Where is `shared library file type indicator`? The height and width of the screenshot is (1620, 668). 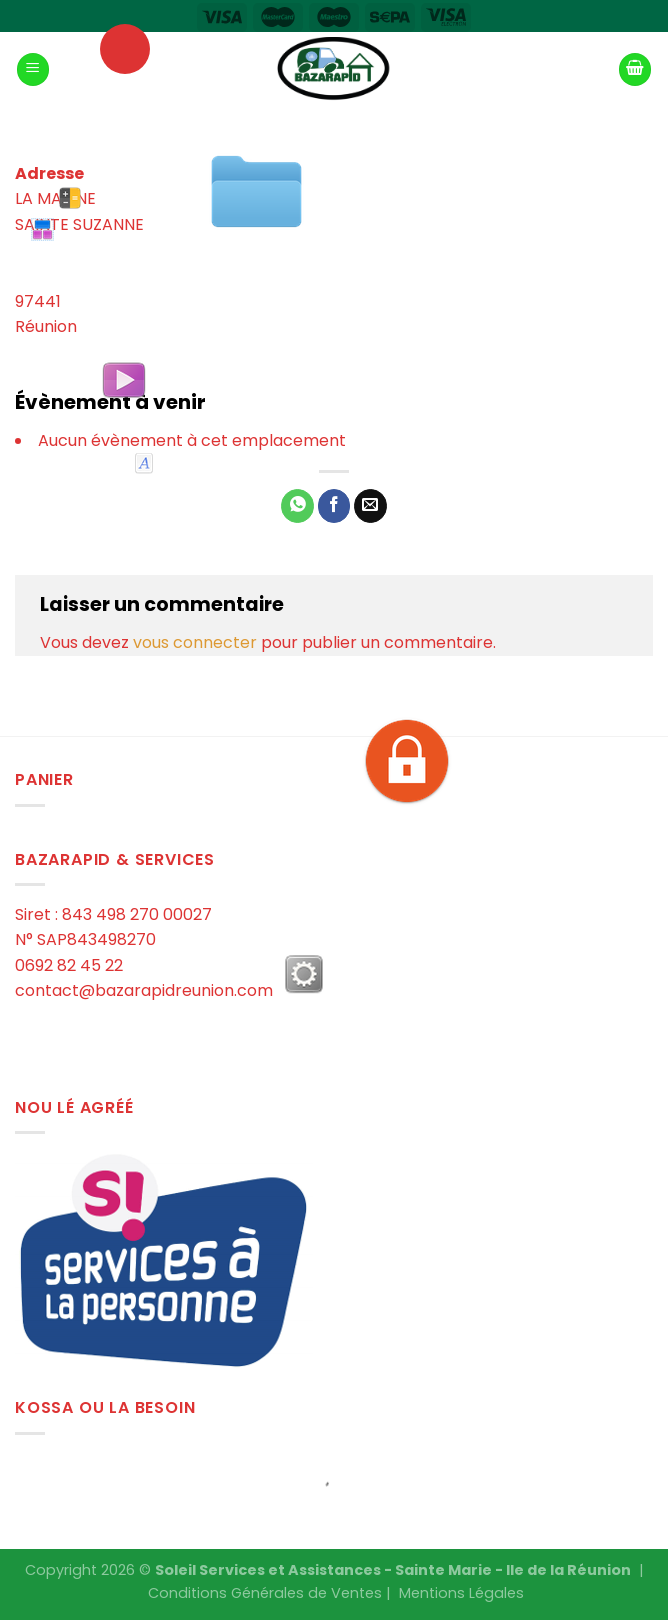
shared library file type indicator is located at coordinates (304, 974).